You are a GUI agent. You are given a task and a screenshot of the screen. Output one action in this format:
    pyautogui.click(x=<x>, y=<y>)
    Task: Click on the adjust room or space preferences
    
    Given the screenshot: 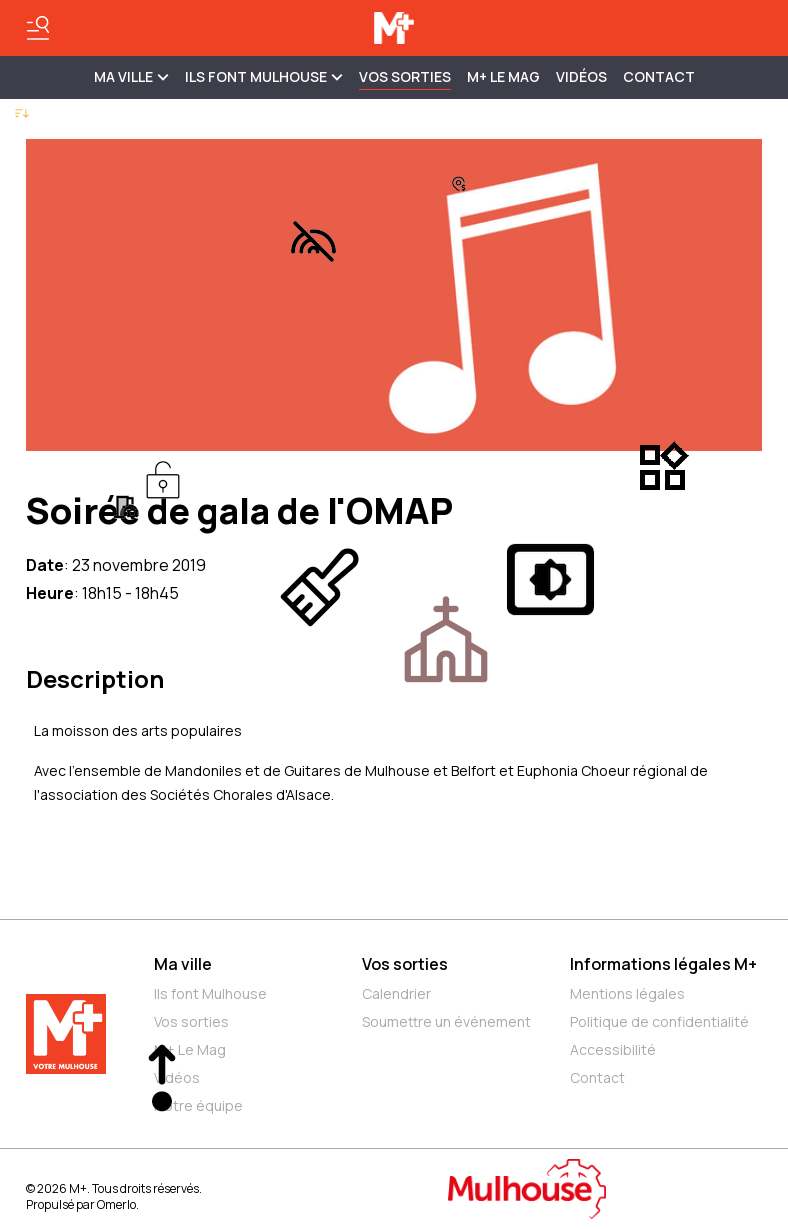 What is the action you would take?
    pyautogui.click(x=125, y=507)
    